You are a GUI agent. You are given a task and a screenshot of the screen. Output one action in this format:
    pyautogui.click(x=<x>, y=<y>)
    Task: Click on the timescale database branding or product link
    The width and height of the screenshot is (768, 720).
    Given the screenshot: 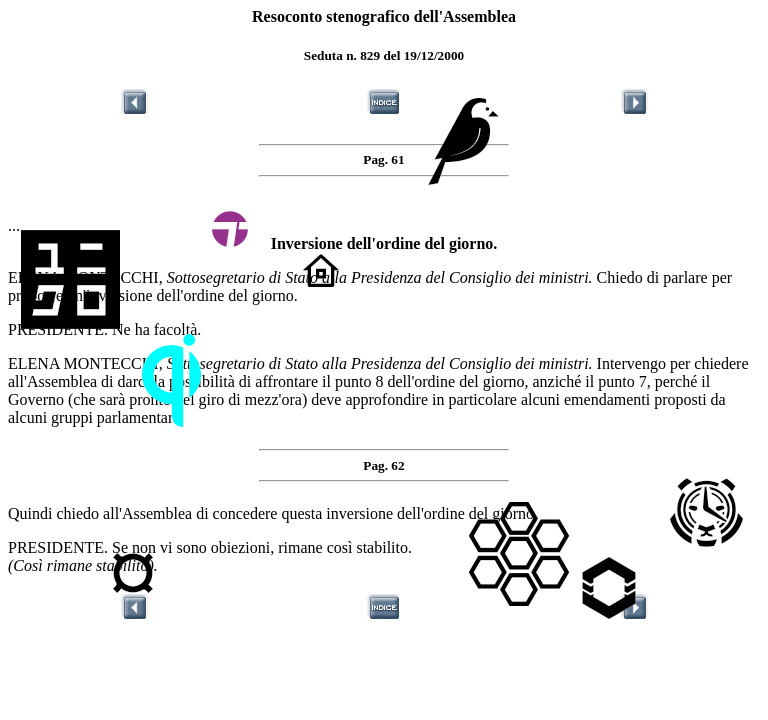 What is the action you would take?
    pyautogui.click(x=706, y=512)
    